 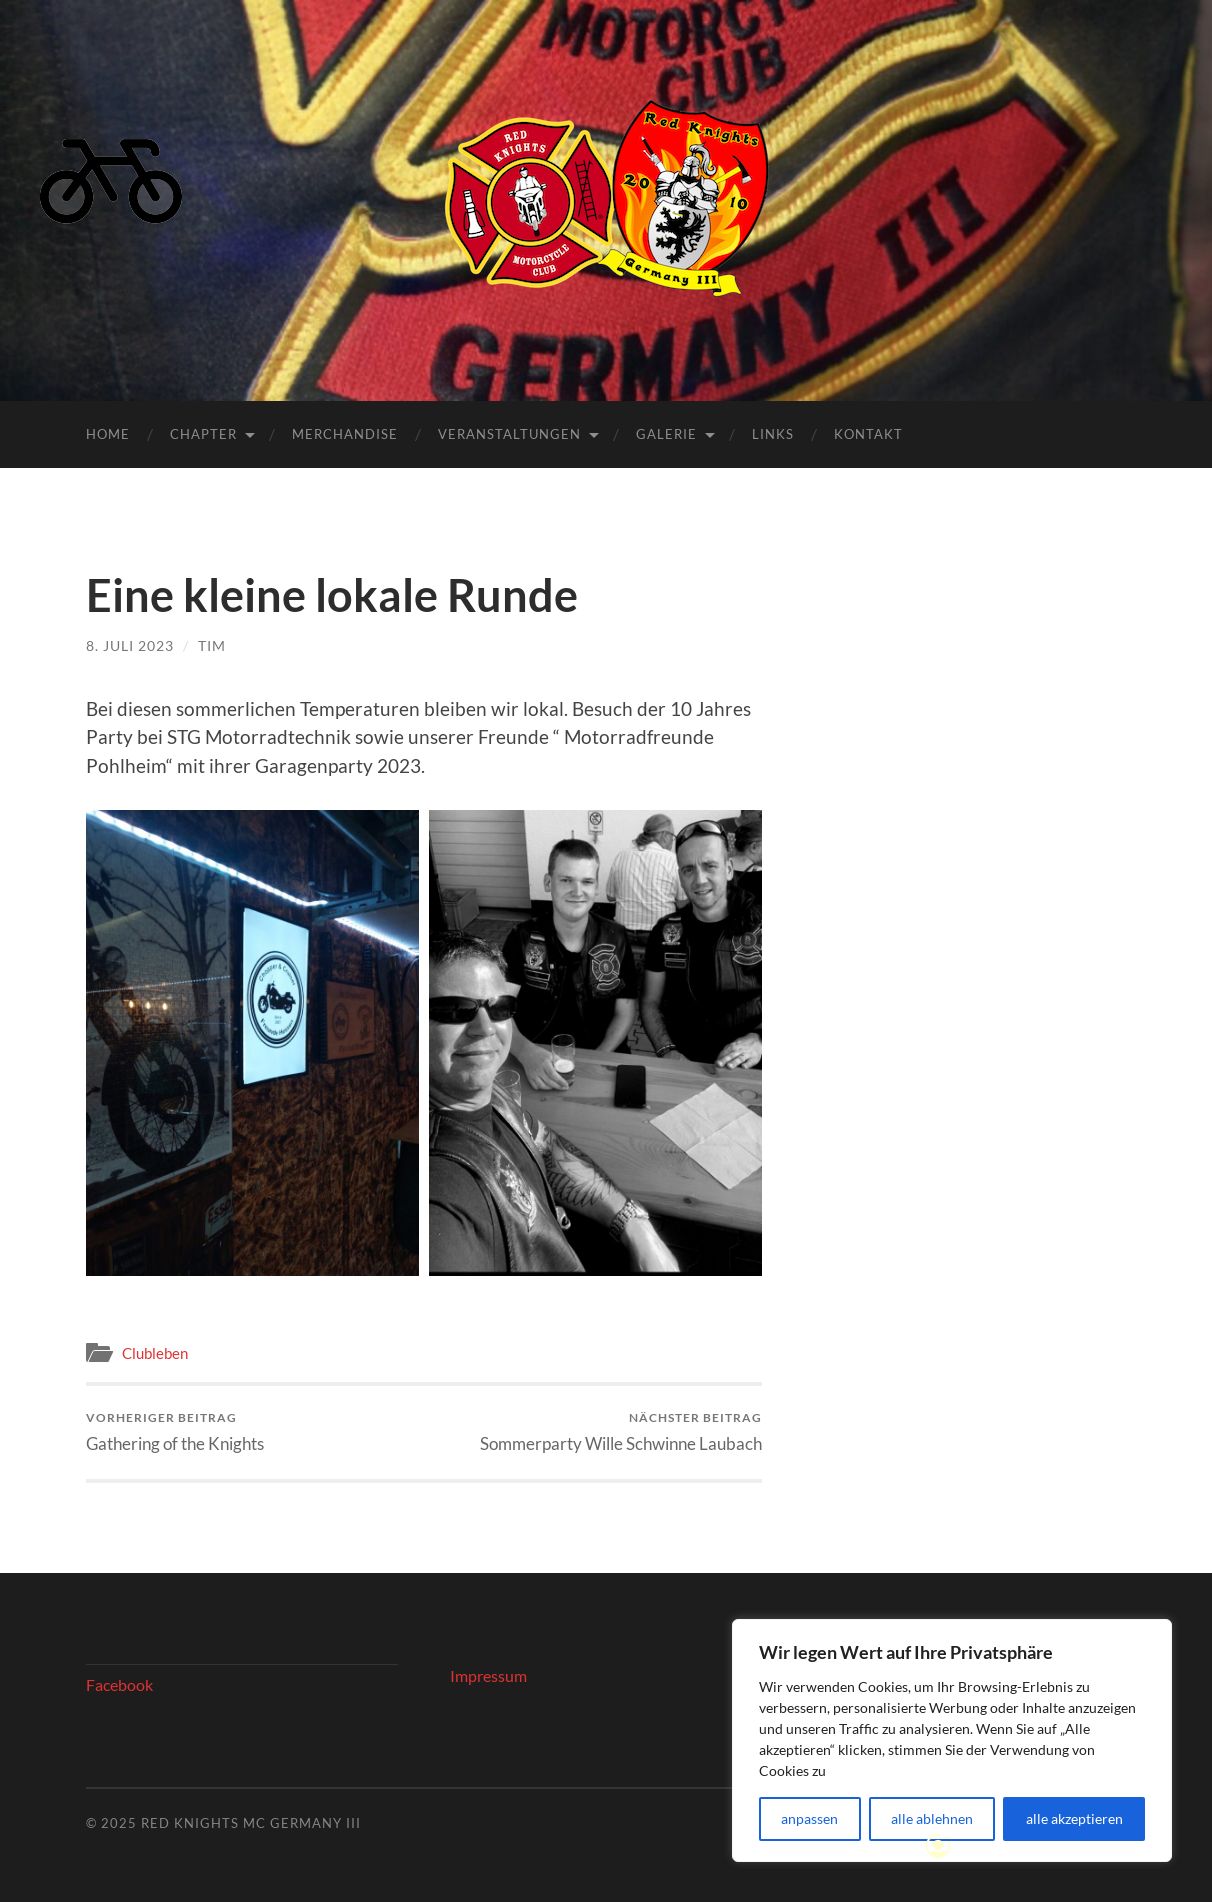 I want to click on remove a user from your contacts, so click(x=938, y=1846).